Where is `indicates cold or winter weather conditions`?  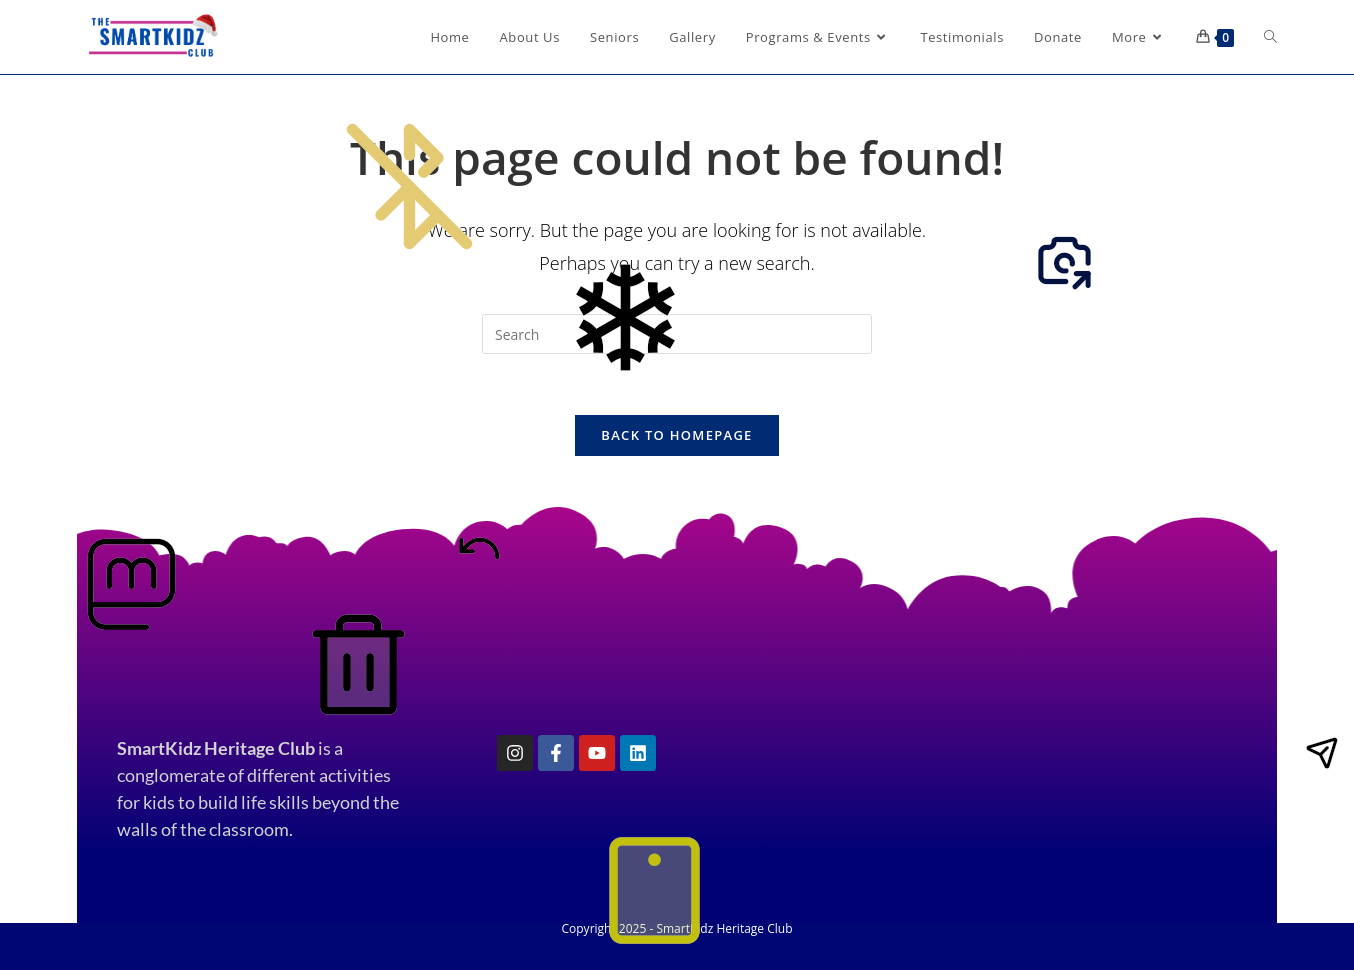
indicates cold or winter weather conditions is located at coordinates (625, 317).